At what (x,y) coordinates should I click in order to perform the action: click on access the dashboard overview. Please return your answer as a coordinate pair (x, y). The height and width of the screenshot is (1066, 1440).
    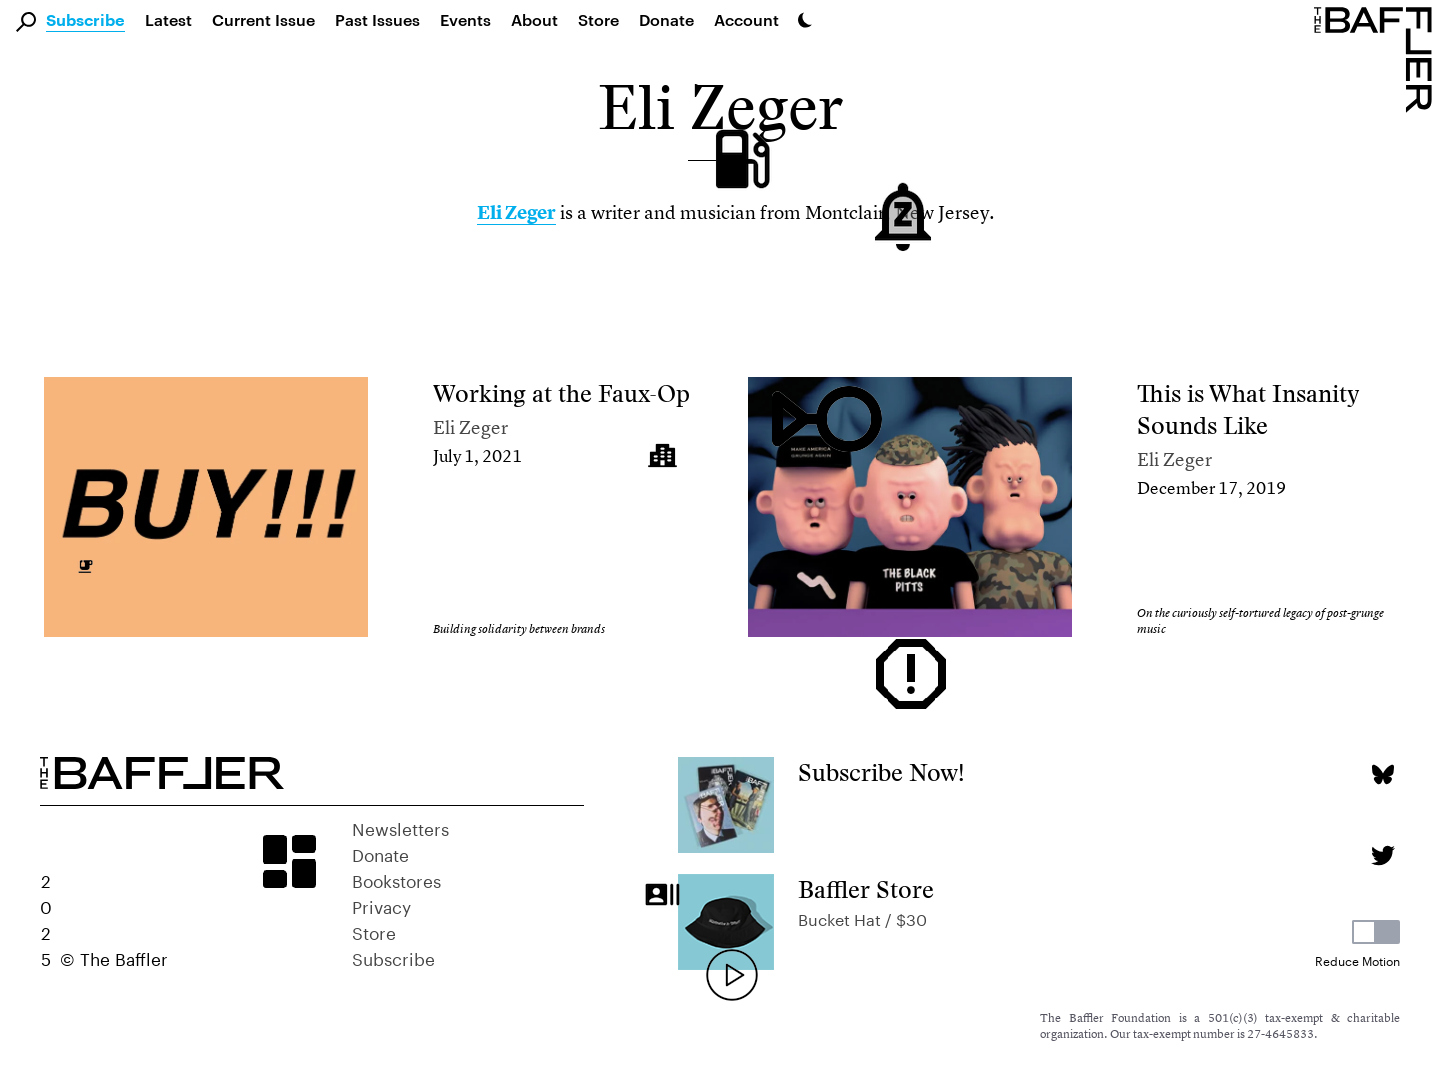
    Looking at the image, I should click on (289, 861).